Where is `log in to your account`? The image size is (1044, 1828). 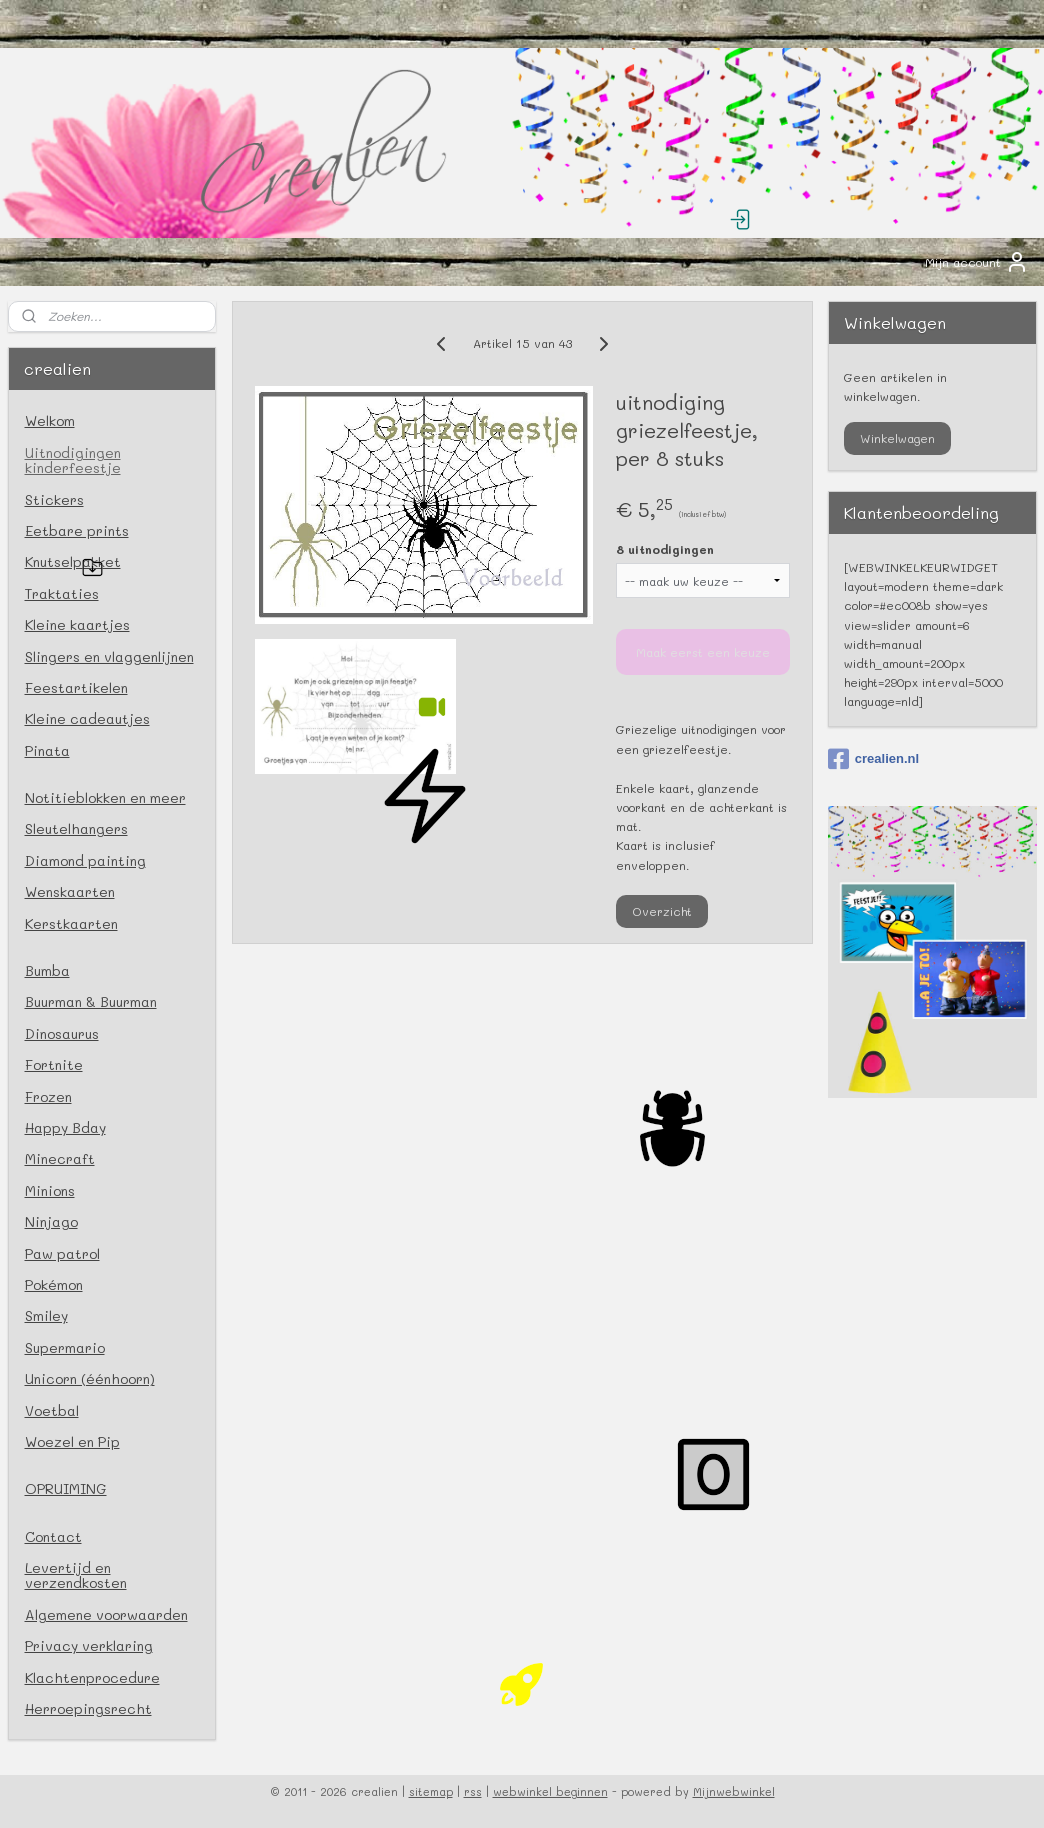 log in to your account is located at coordinates (741, 219).